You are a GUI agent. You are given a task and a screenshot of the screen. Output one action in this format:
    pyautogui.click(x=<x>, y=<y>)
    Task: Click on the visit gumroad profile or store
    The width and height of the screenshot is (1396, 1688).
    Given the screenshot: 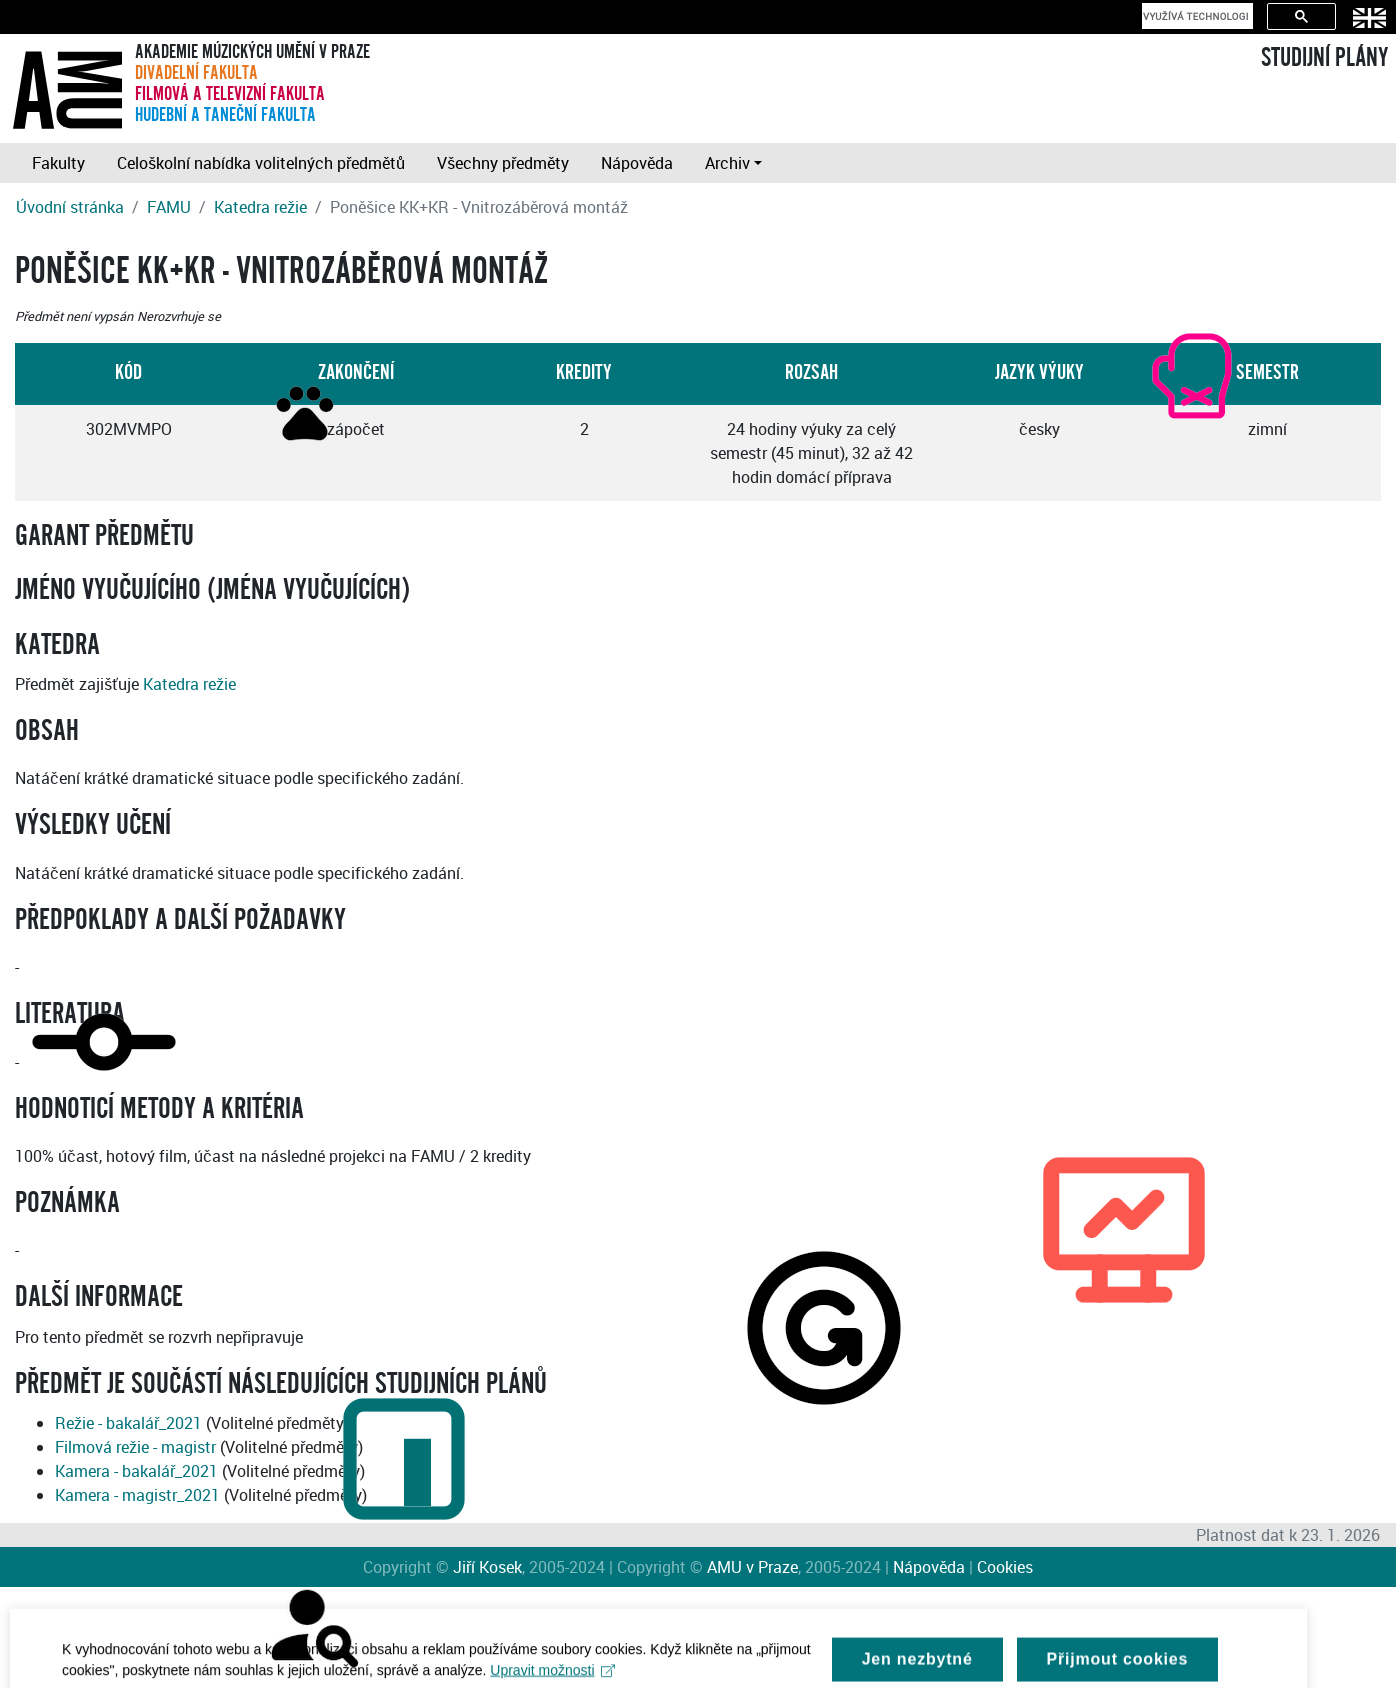 What is the action you would take?
    pyautogui.click(x=824, y=1328)
    